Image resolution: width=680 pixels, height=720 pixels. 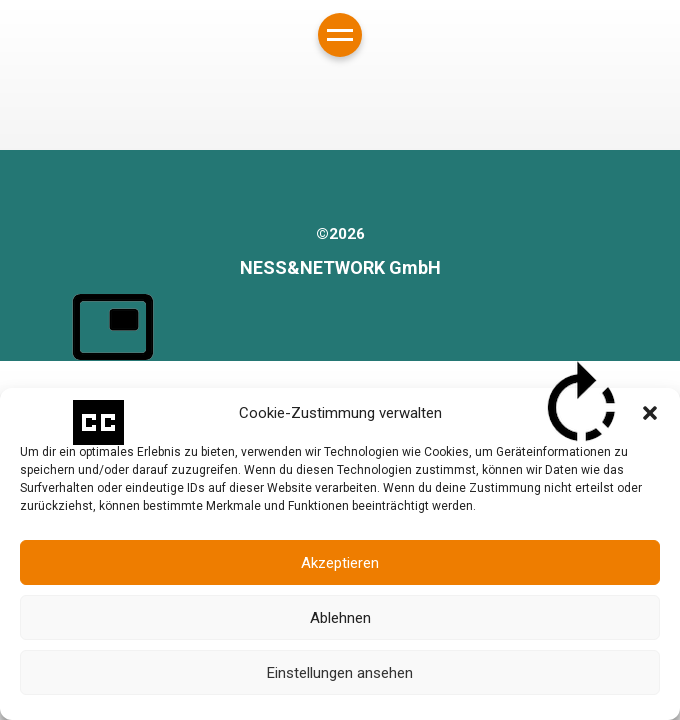 What do you see at coordinates (98, 422) in the screenshot?
I see `enable closed captions for video content` at bounding box center [98, 422].